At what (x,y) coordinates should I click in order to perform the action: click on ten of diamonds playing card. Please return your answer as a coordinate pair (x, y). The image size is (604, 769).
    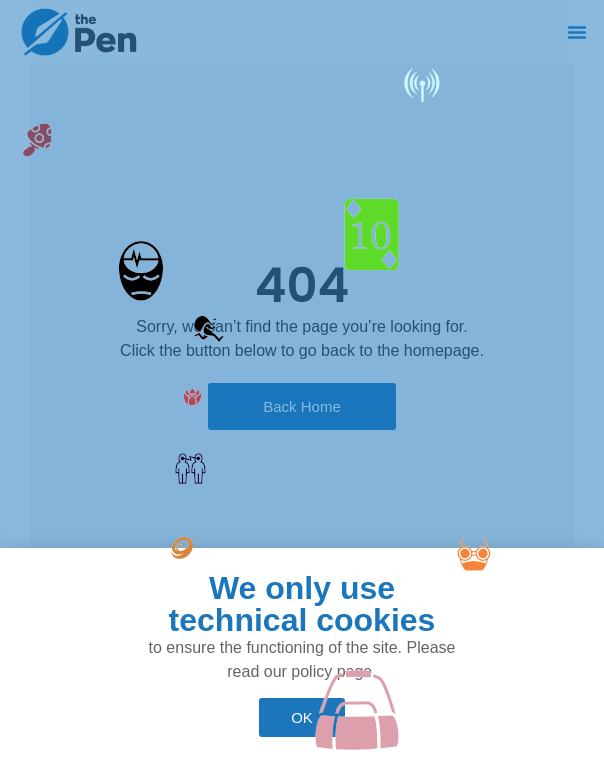
    Looking at the image, I should click on (371, 234).